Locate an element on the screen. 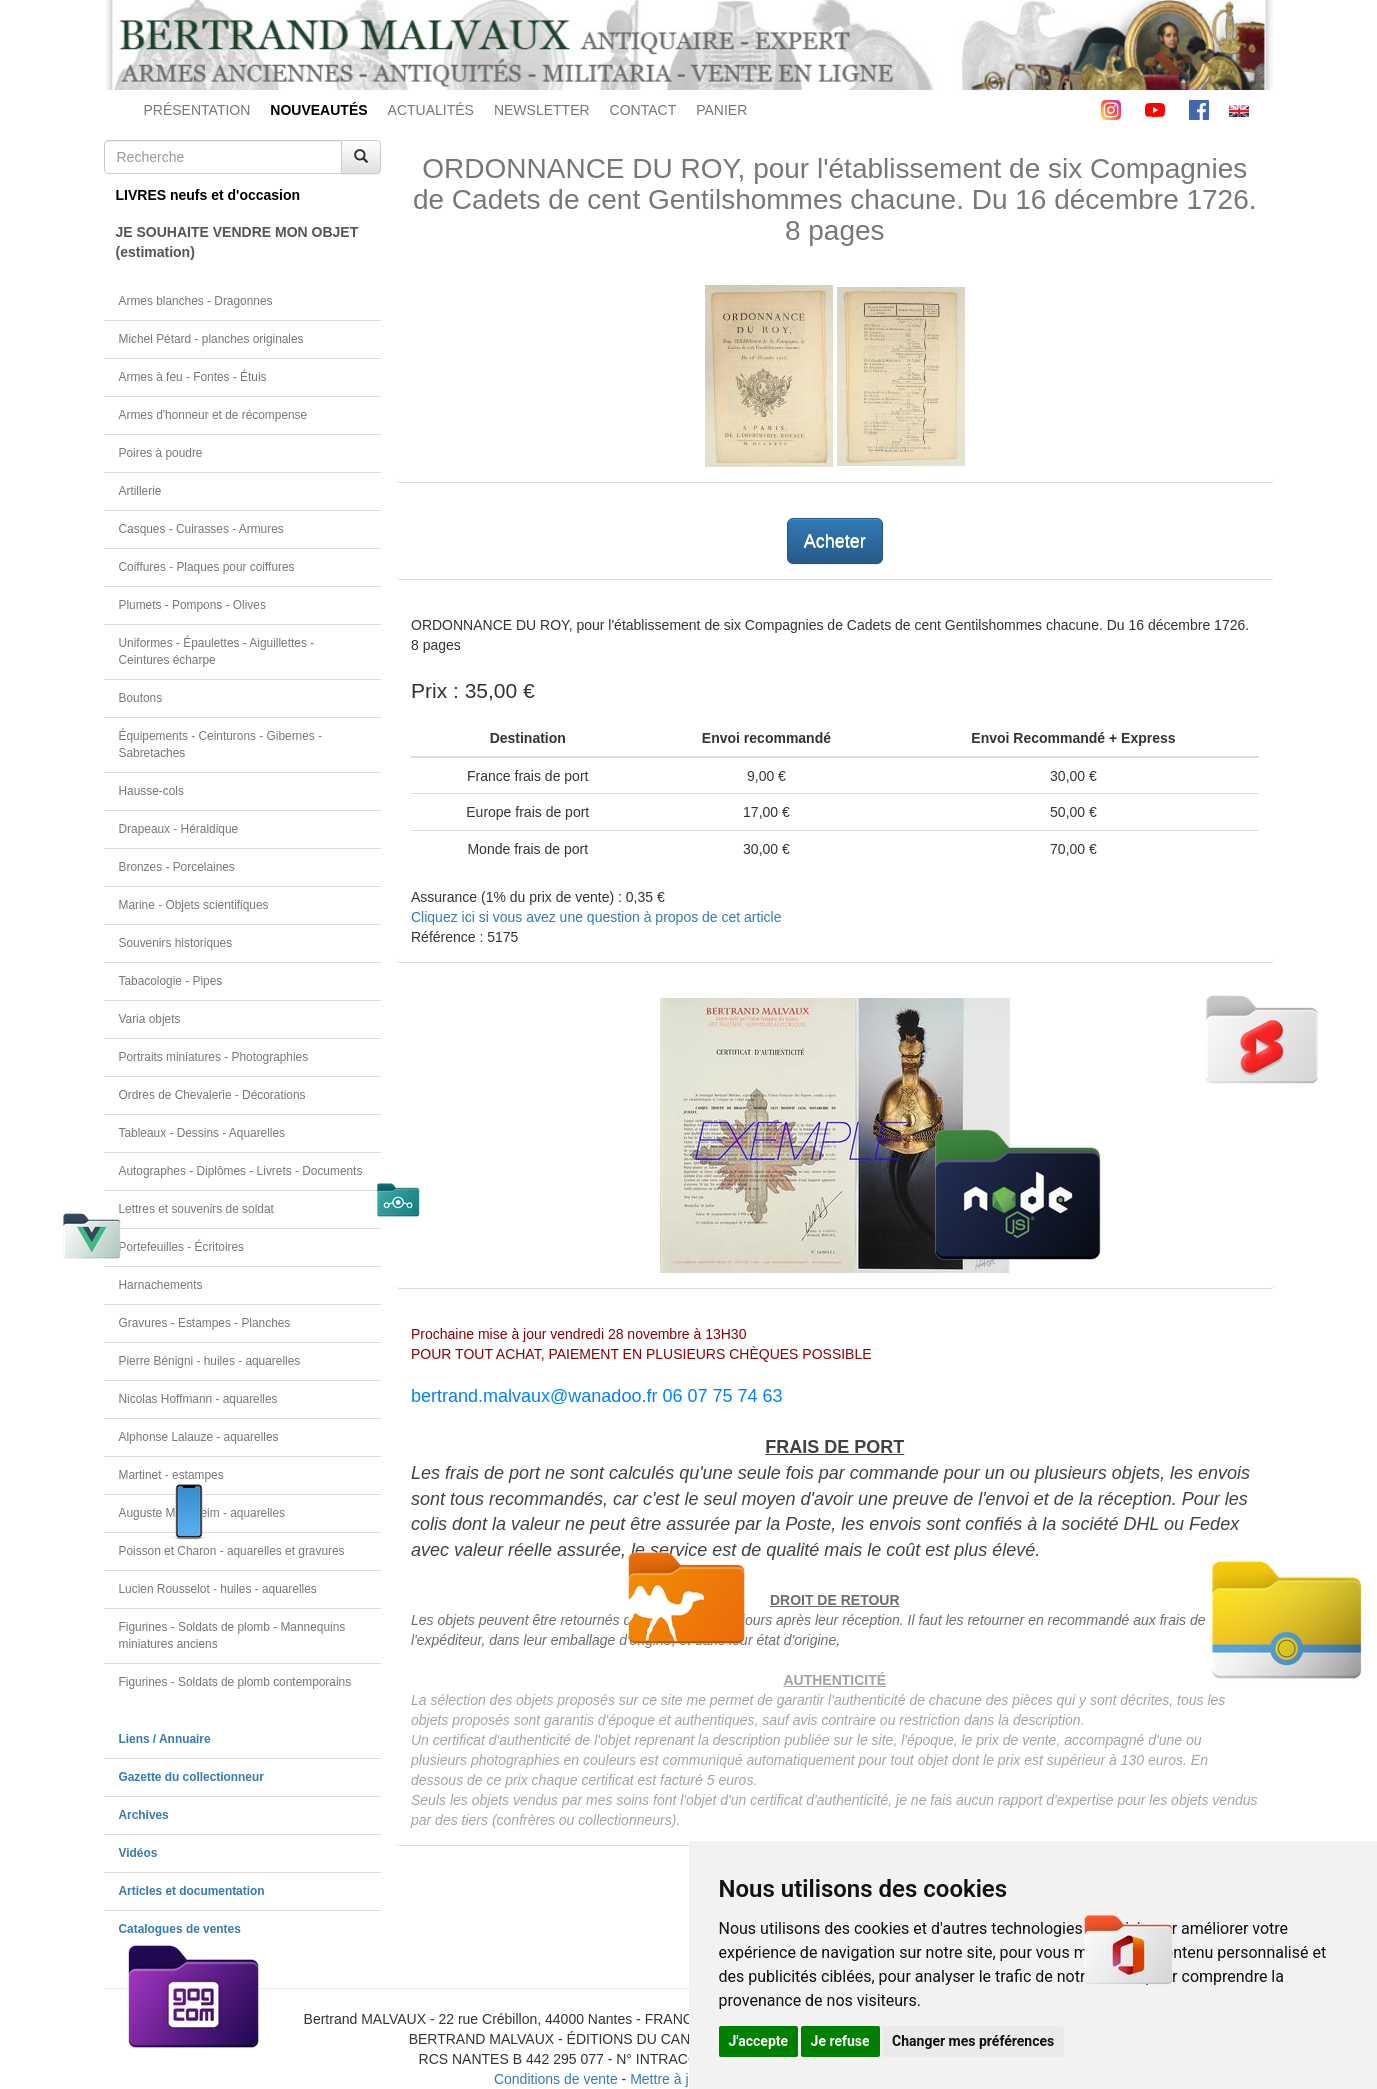 This screenshot has height=2089, width=1377. folder containing pokémon park ball game files is located at coordinates (1286, 1624).